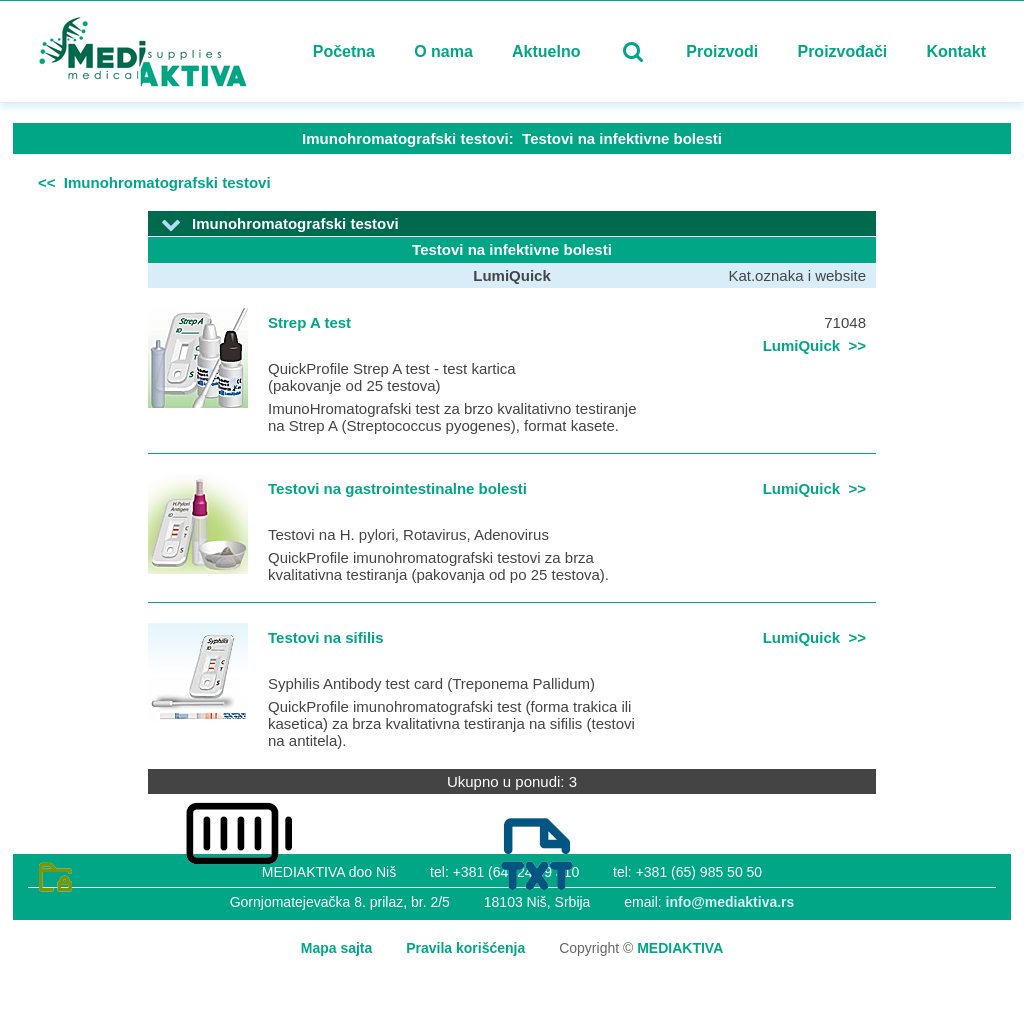 This screenshot has width=1024, height=1016. What do you see at coordinates (55, 877) in the screenshot?
I see `access a password-protected folder` at bounding box center [55, 877].